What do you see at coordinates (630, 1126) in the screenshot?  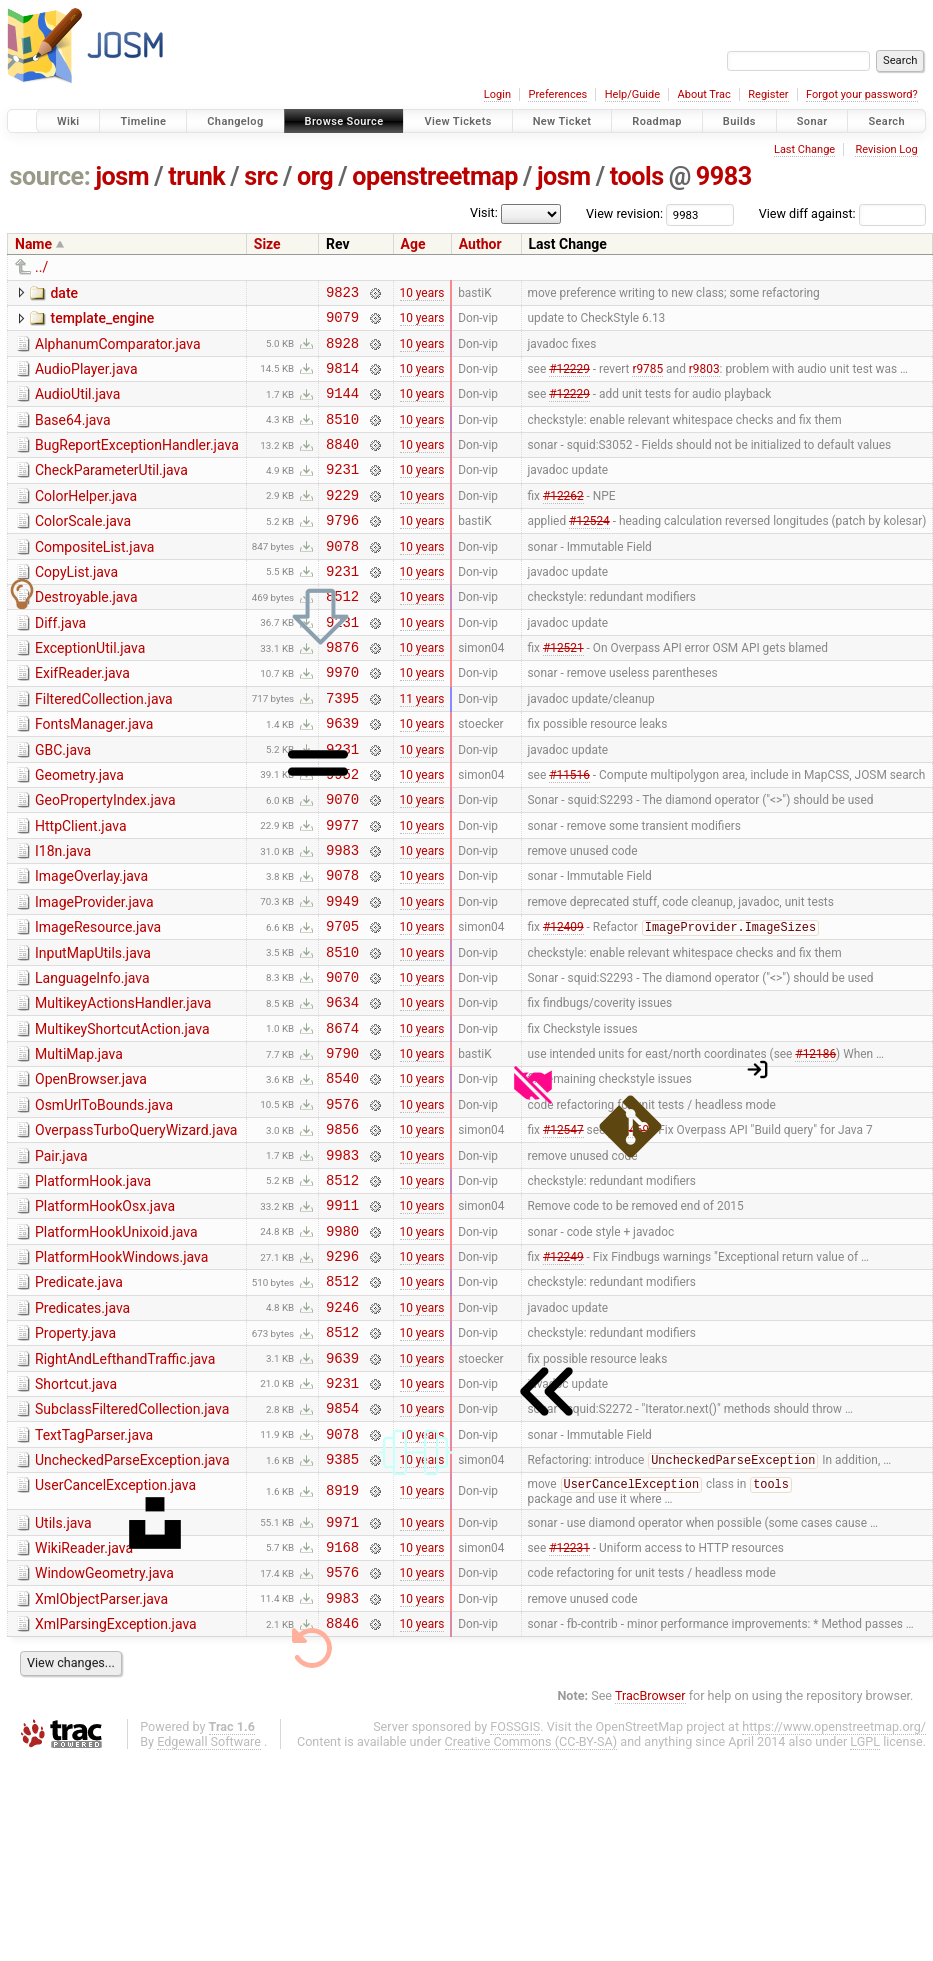 I see `git version control logo` at bounding box center [630, 1126].